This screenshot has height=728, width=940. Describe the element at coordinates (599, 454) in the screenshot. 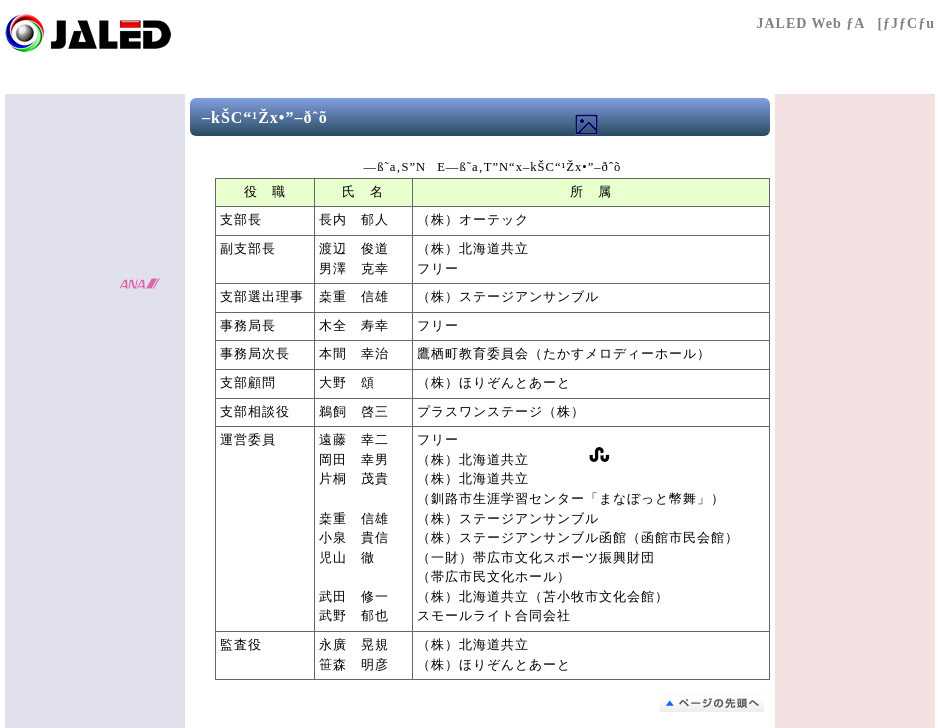

I see `stumbleupon logo` at that location.